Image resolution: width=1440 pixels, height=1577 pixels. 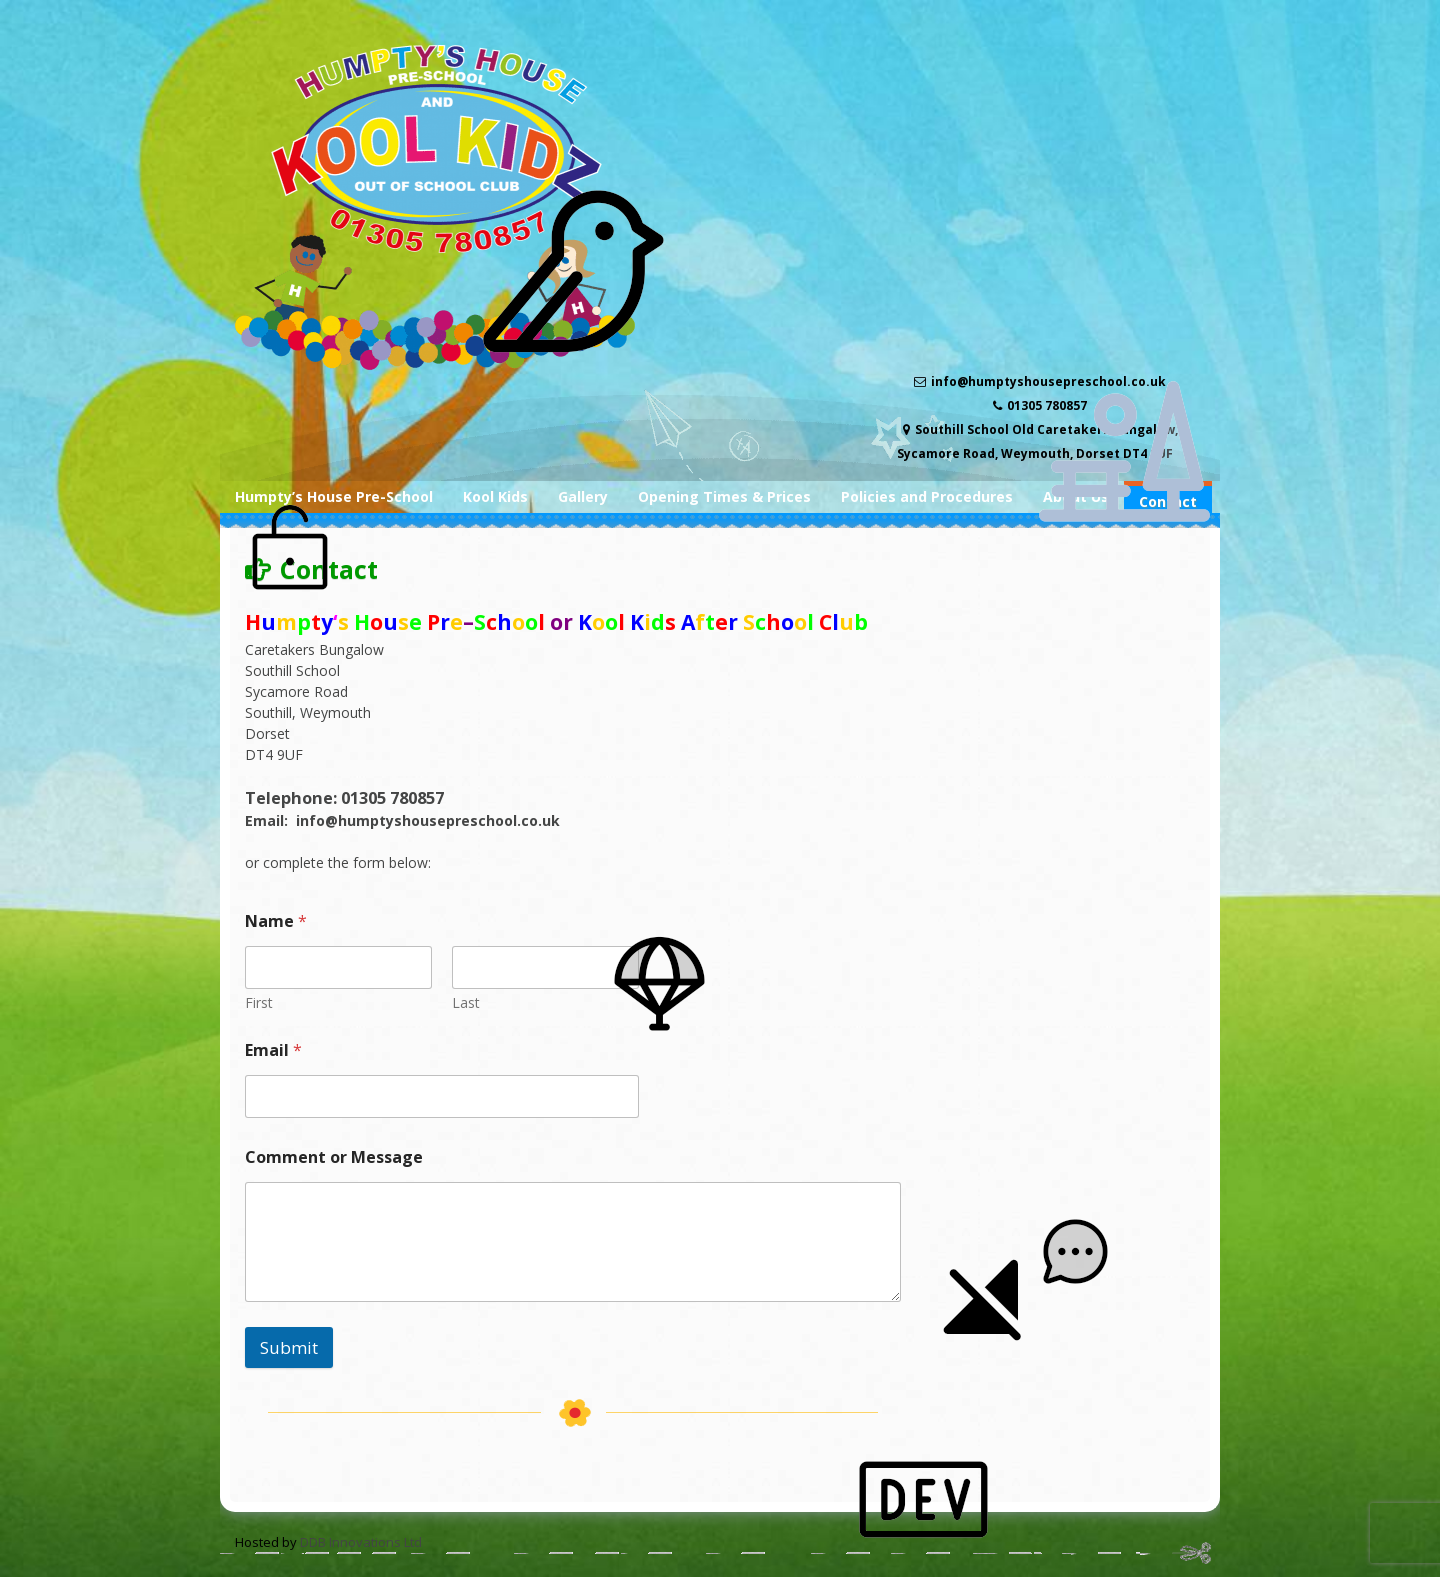 I want to click on access twitter or social media sharing, so click(x=576, y=277).